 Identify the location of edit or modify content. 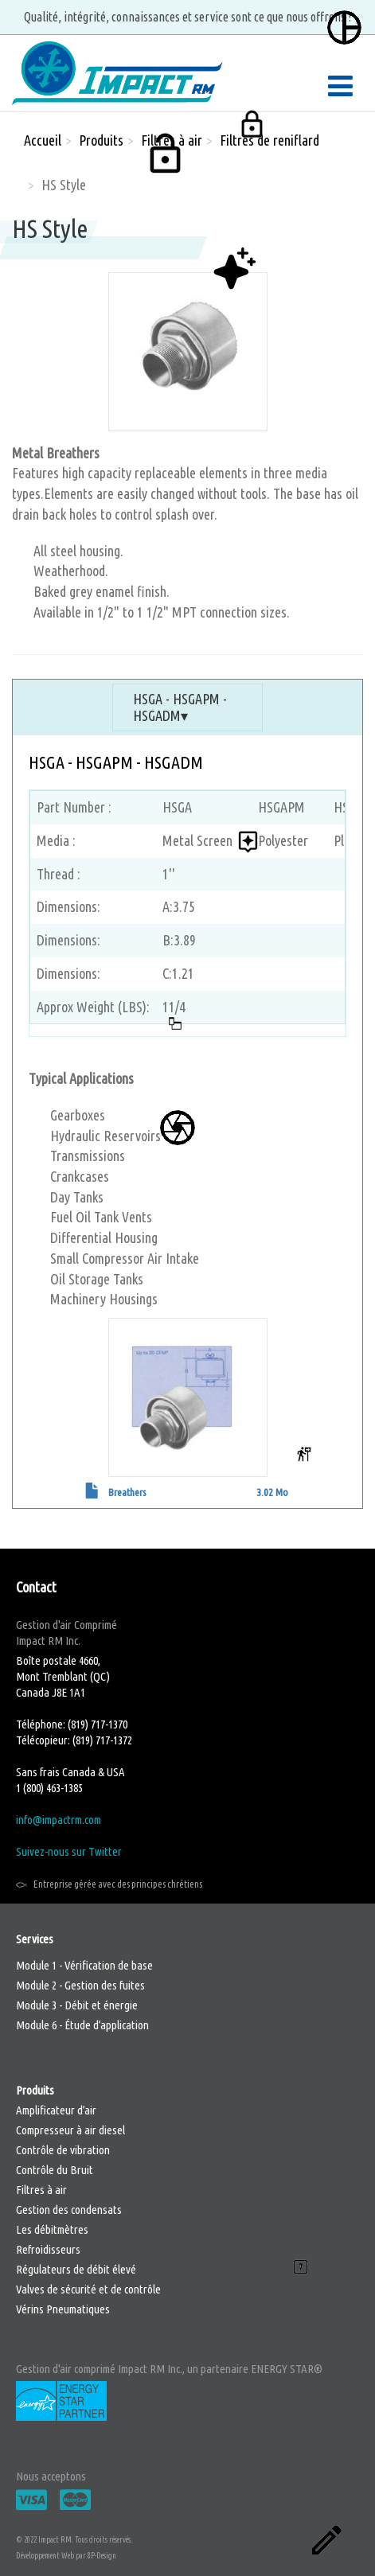
(326, 2539).